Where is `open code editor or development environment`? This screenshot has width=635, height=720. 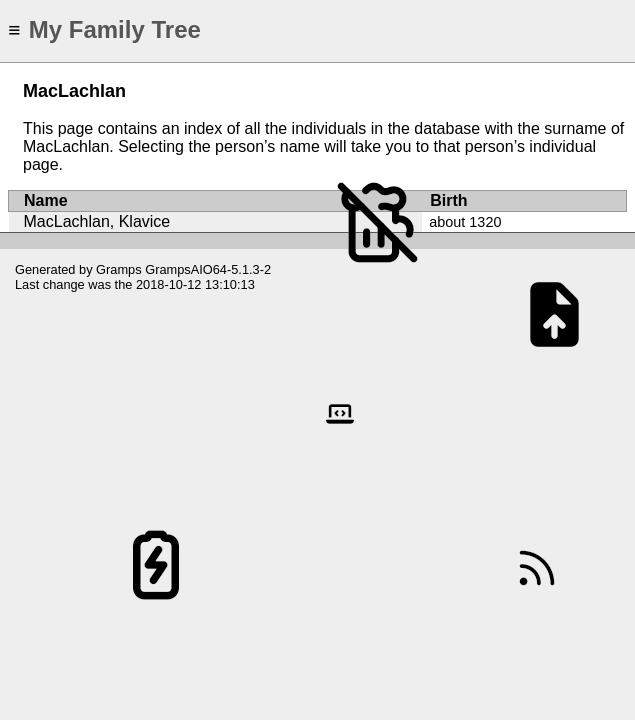 open code editor or development environment is located at coordinates (340, 414).